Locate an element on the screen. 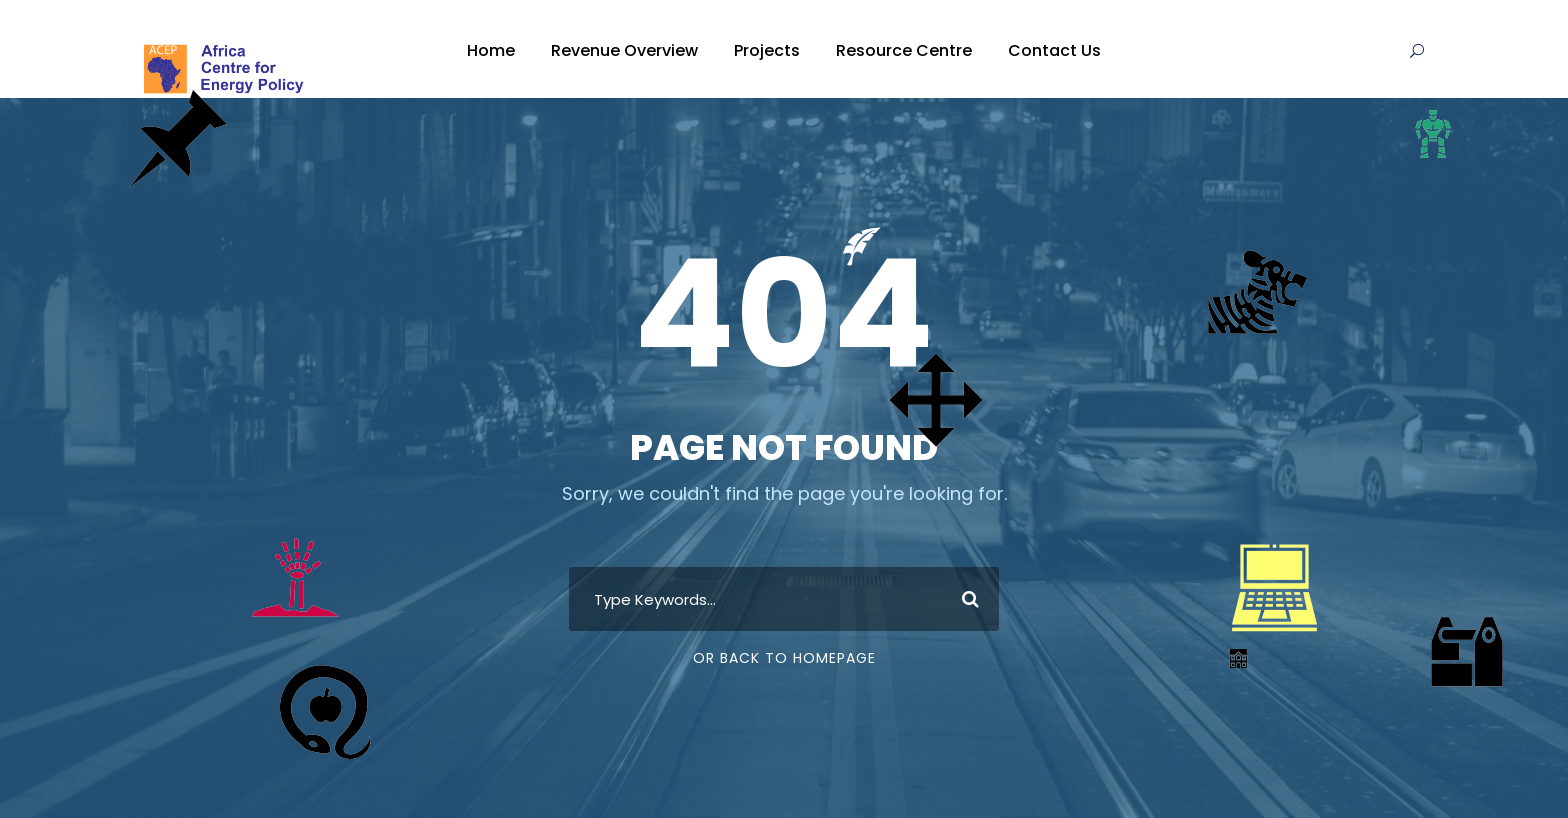 The height and width of the screenshot is (818, 1568). summon or raise undead units is located at coordinates (296, 573).